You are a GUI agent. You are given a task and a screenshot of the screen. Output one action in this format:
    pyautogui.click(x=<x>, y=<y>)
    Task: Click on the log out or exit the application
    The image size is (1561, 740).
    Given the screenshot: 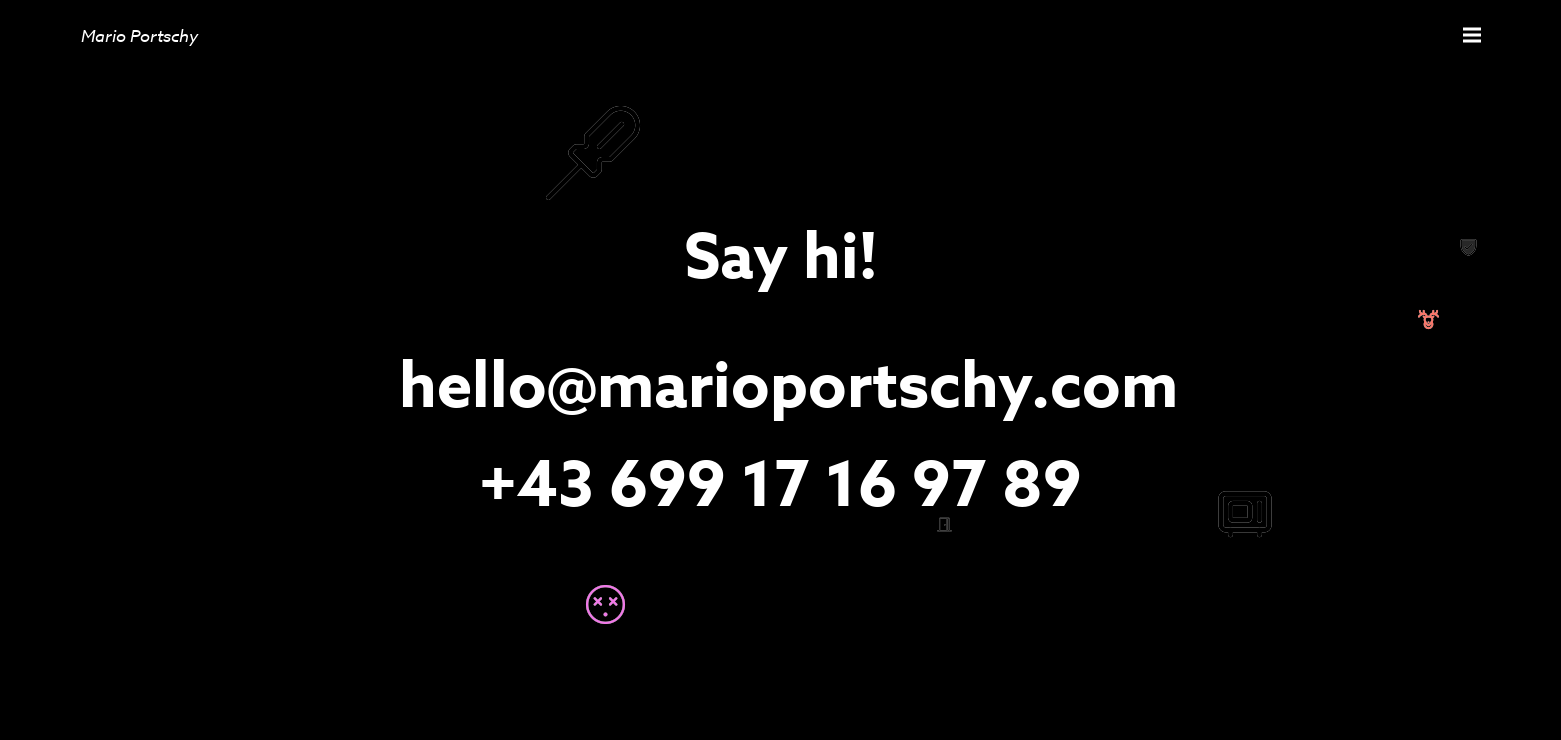 What is the action you would take?
    pyautogui.click(x=944, y=524)
    